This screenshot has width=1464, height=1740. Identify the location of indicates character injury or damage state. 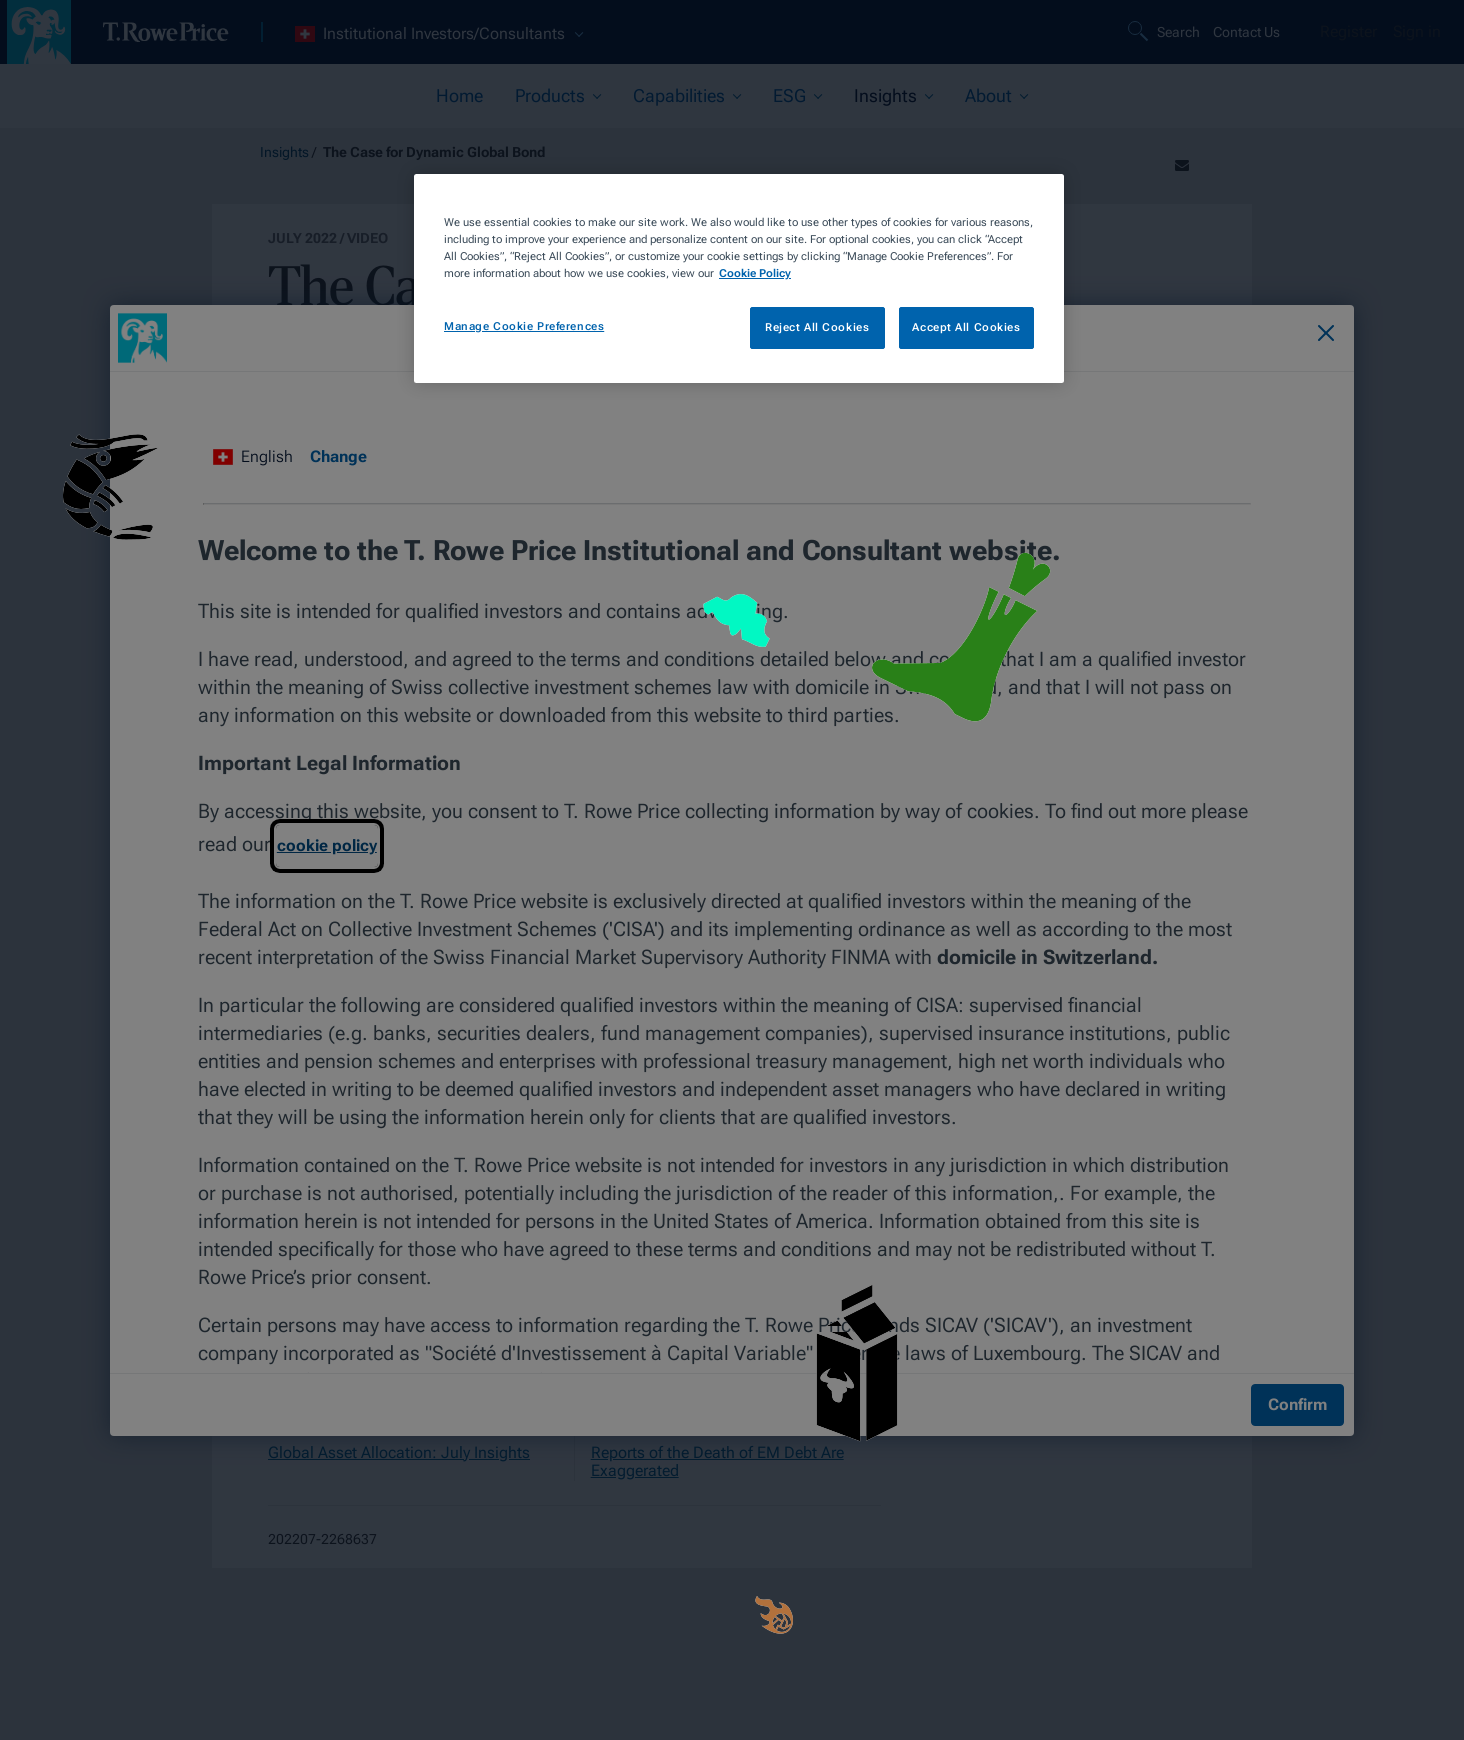
(964, 634).